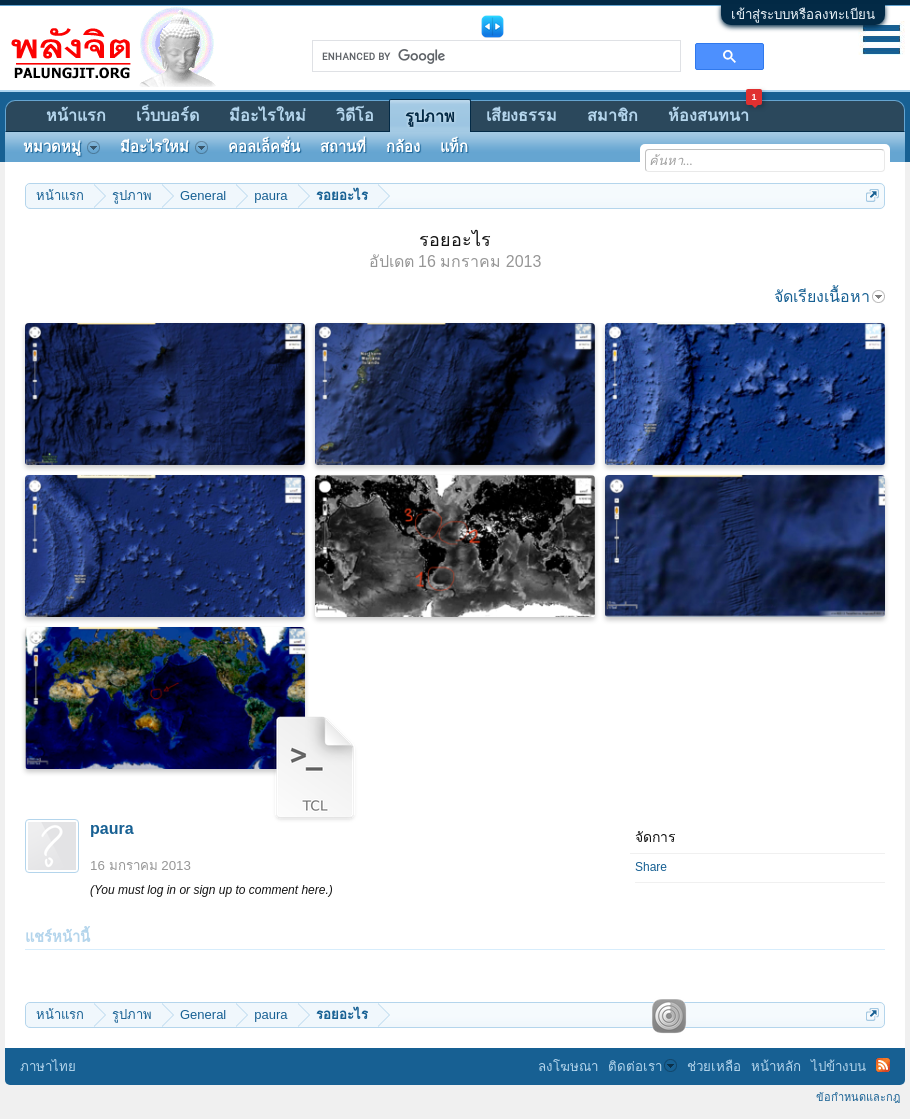 Image resolution: width=910 pixels, height=1119 pixels. I want to click on open the Fitness app, so click(669, 1016).